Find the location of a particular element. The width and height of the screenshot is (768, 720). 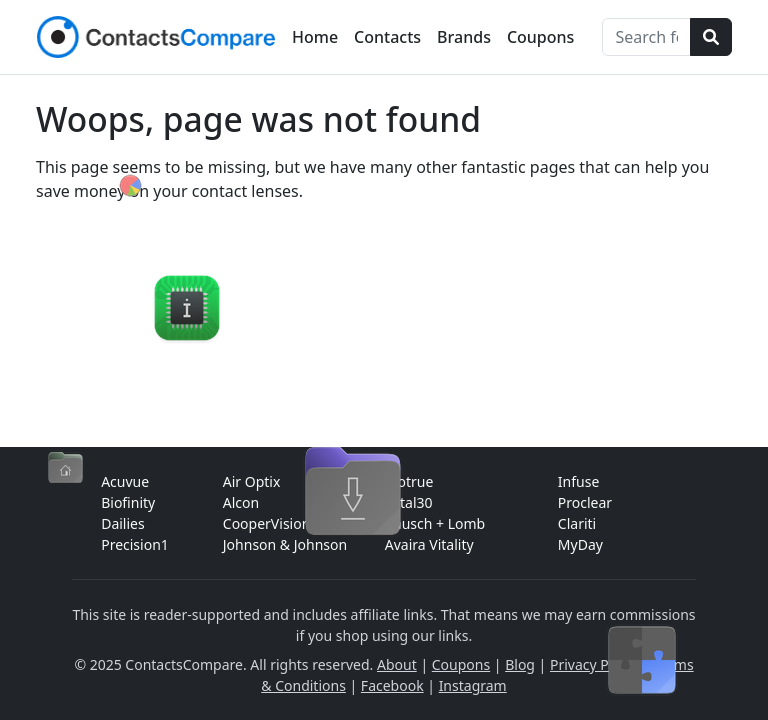

open disk usage analyzer is located at coordinates (130, 185).